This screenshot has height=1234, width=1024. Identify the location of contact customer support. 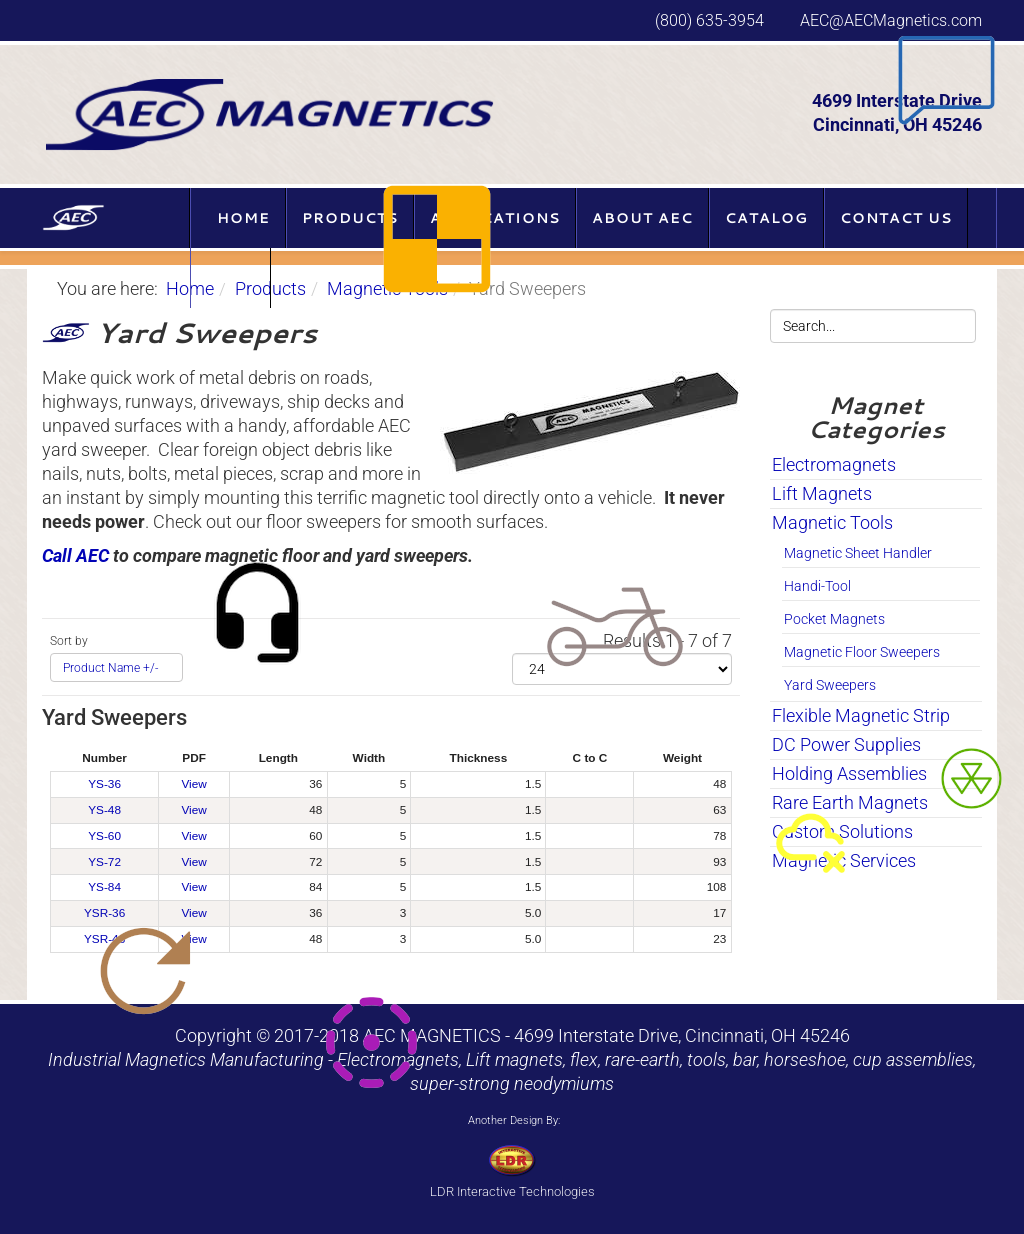
(257, 612).